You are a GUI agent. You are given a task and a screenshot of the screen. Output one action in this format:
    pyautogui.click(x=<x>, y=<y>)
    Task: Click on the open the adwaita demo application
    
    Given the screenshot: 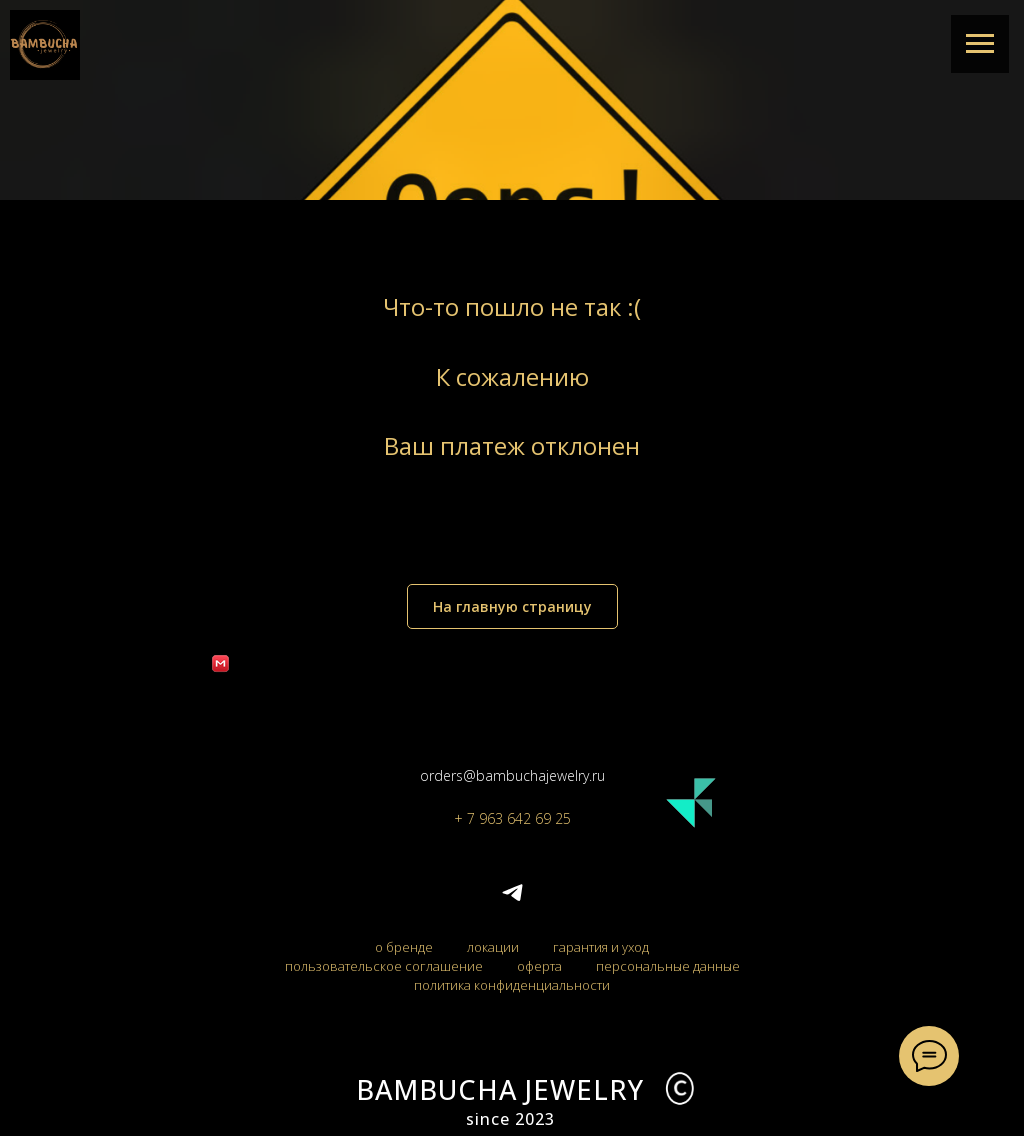 What is the action you would take?
    pyautogui.click(x=691, y=803)
    